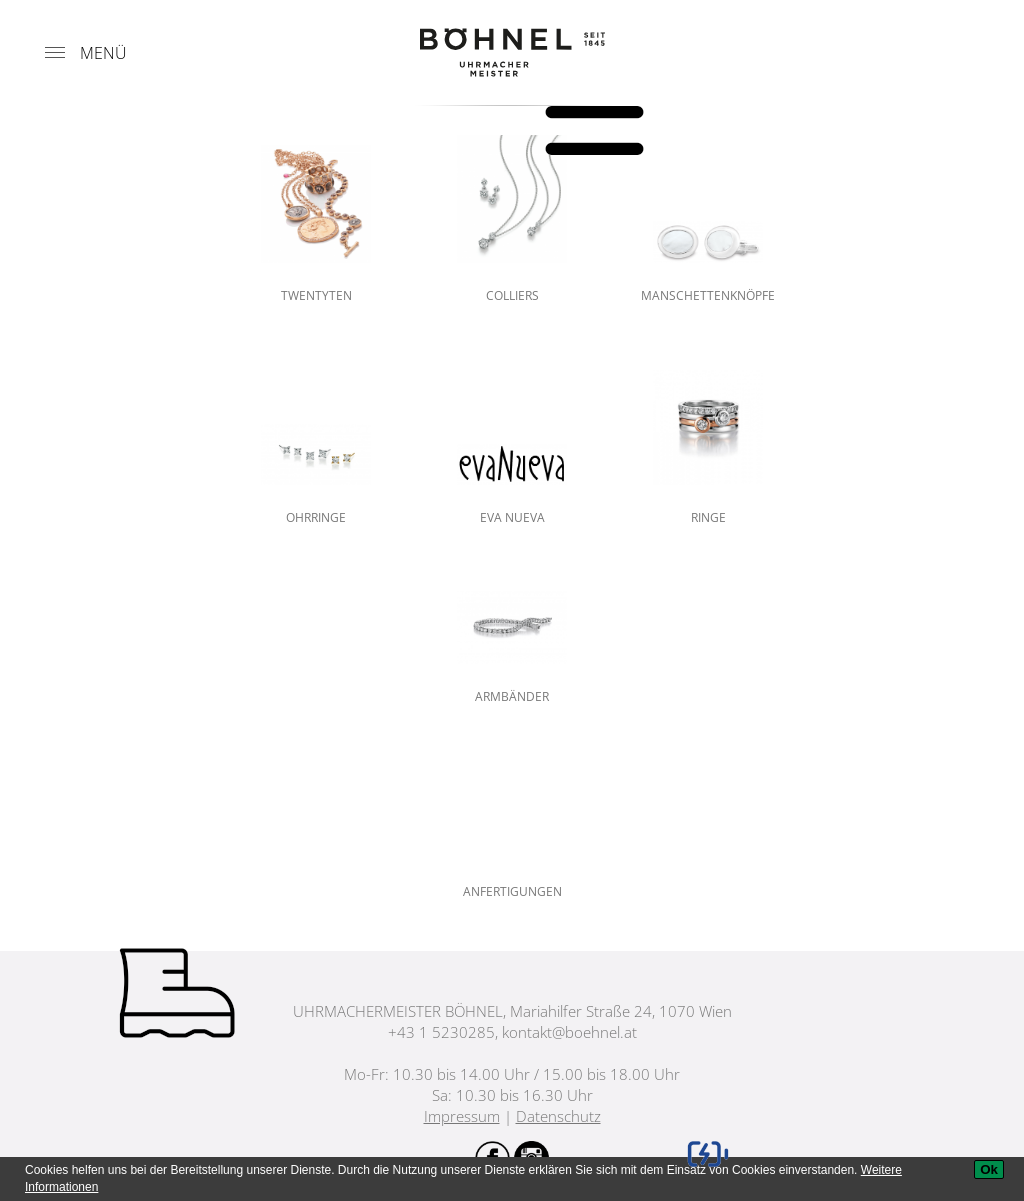 Image resolution: width=1024 pixels, height=1201 pixels. What do you see at coordinates (173, 993) in the screenshot?
I see `view footwear or shoe category` at bounding box center [173, 993].